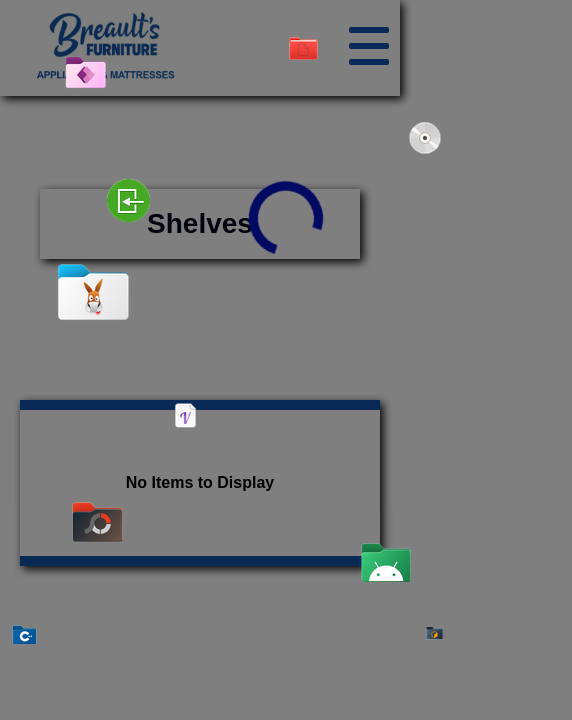 This screenshot has width=572, height=720. I want to click on open folder containing Microsoft Power Apps files, so click(85, 73).